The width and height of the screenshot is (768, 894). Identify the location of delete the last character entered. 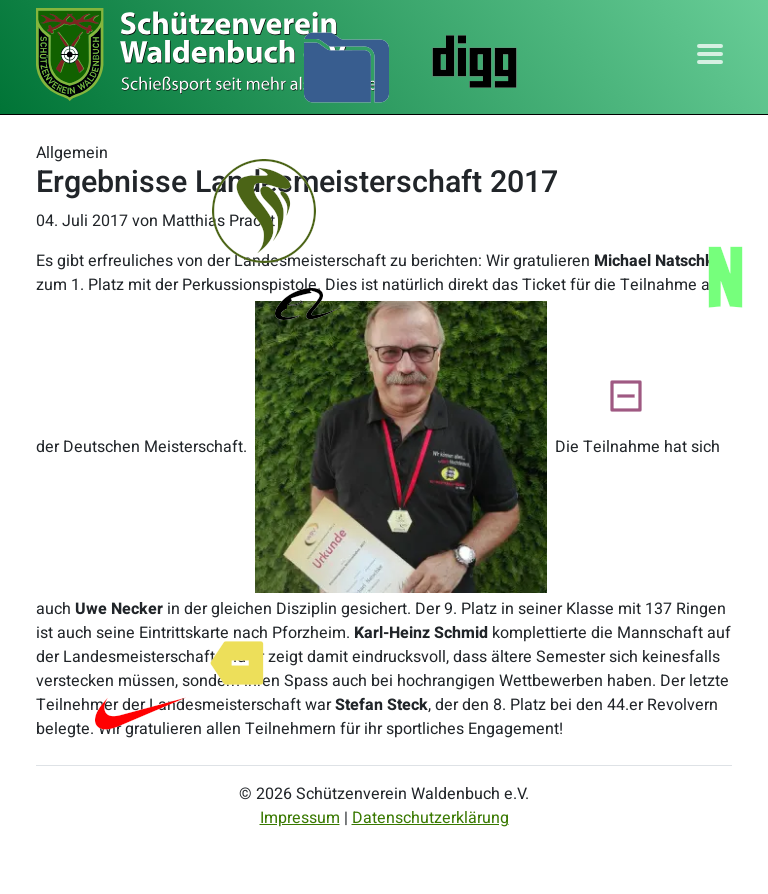
(239, 663).